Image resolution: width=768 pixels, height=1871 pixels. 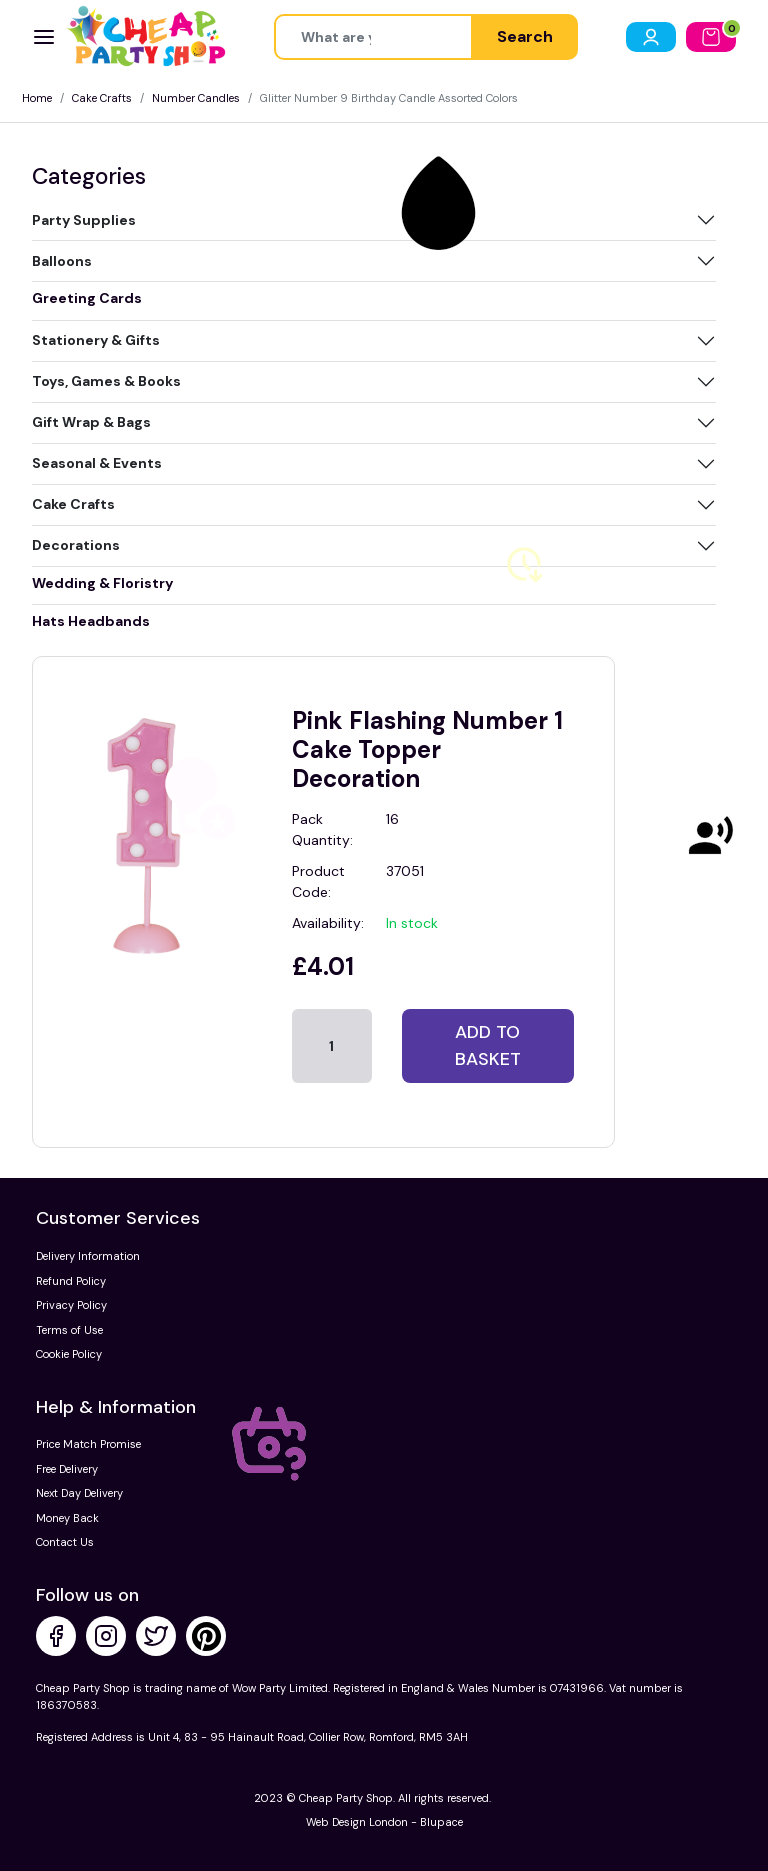 What do you see at coordinates (711, 836) in the screenshot?
I see `activate voice recording or speech input` at bounding box center [711, 836].